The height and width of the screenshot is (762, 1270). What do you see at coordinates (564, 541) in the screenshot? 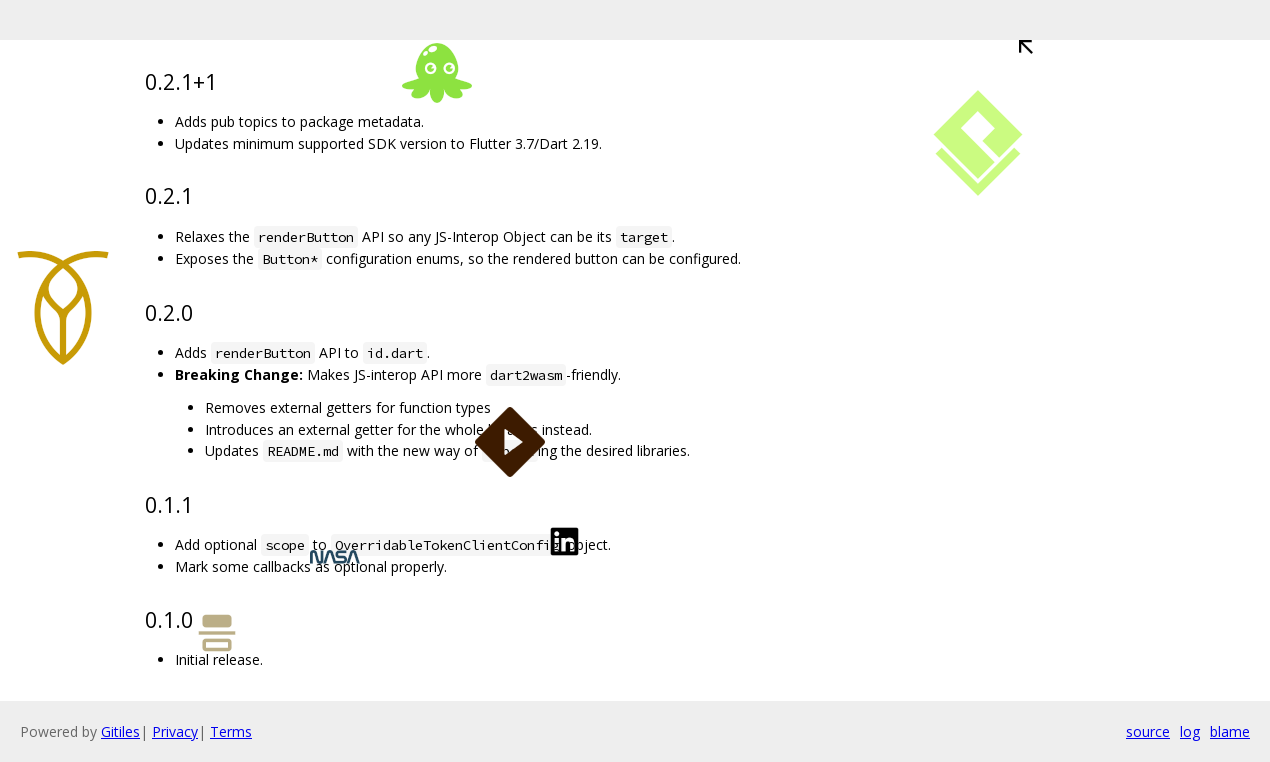
I see `open LinkedIn profile` at bounding box center [564, 541].